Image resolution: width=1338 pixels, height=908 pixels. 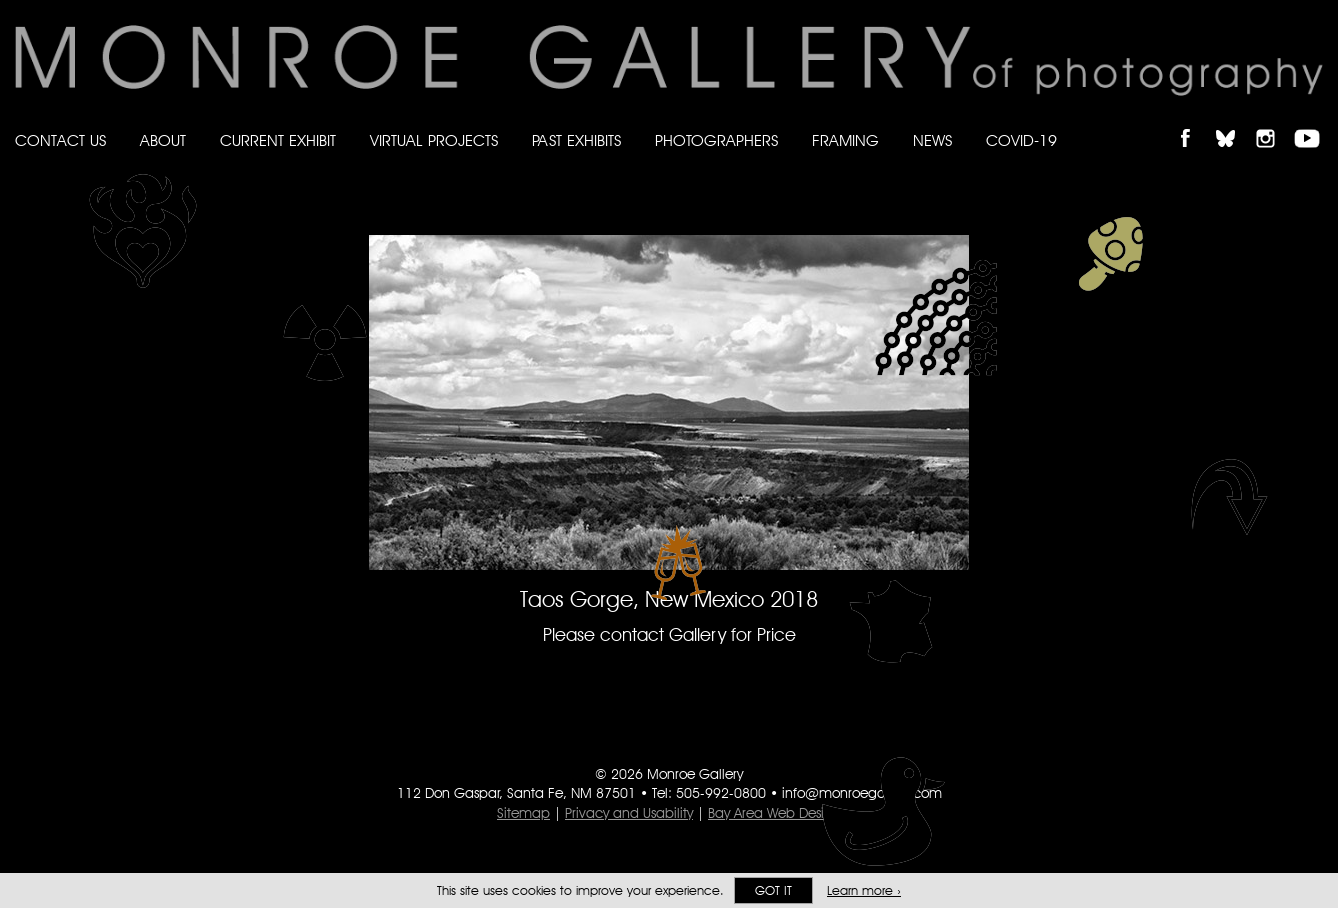 I want to click on celebrate an achievement or milestone, so click(x=678, y=562).